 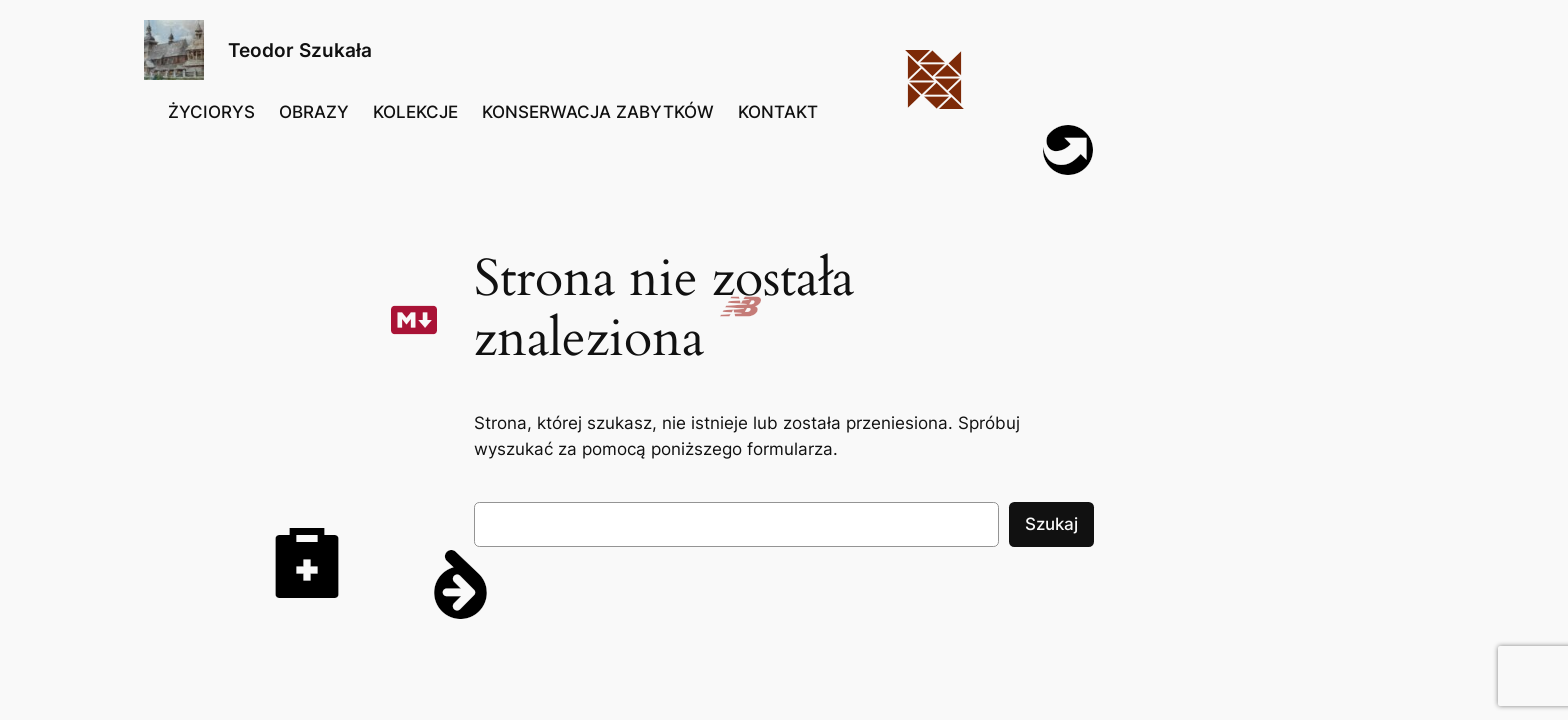 What do you see at coordinates (740, 306) in the screenshot?
I see `New Balance brand logo` at bounding box center [740, 306].